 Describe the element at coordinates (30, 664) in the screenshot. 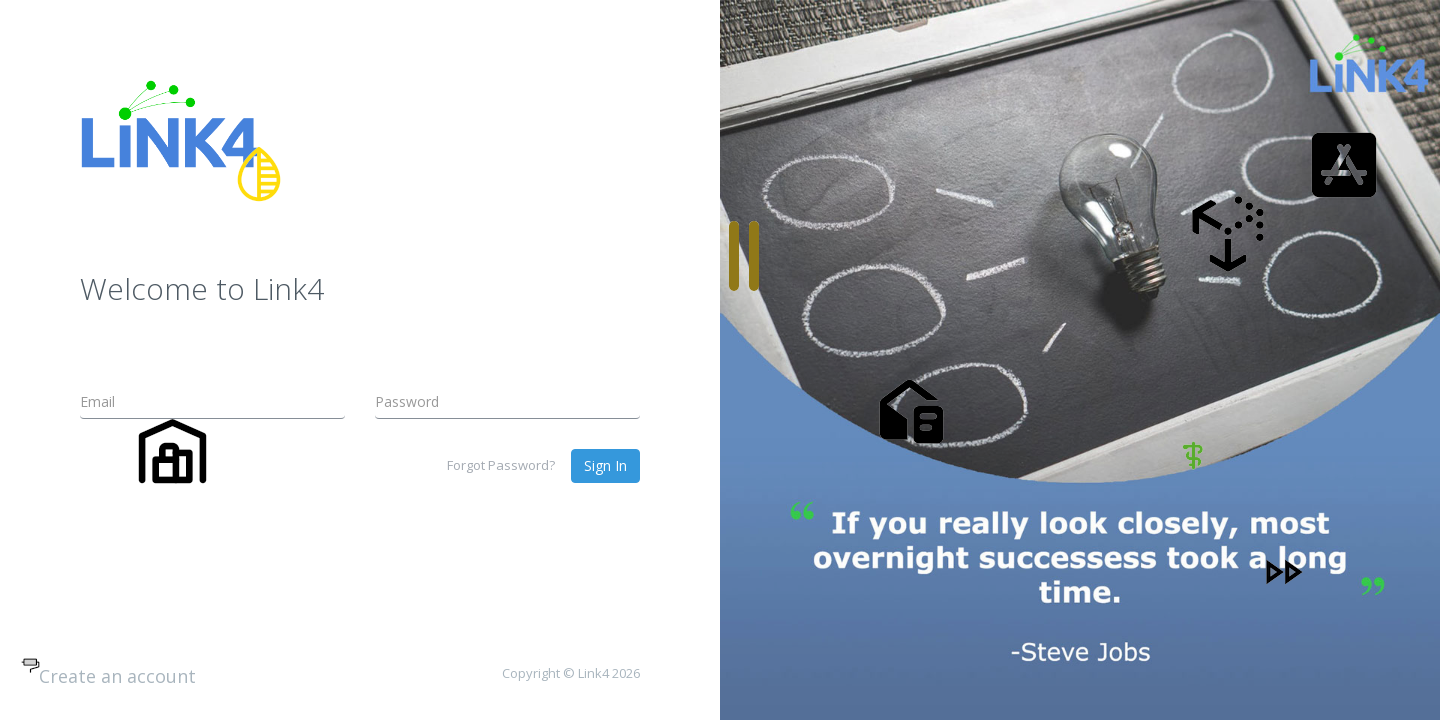

I see `customize theme or appearance settings` at that location.